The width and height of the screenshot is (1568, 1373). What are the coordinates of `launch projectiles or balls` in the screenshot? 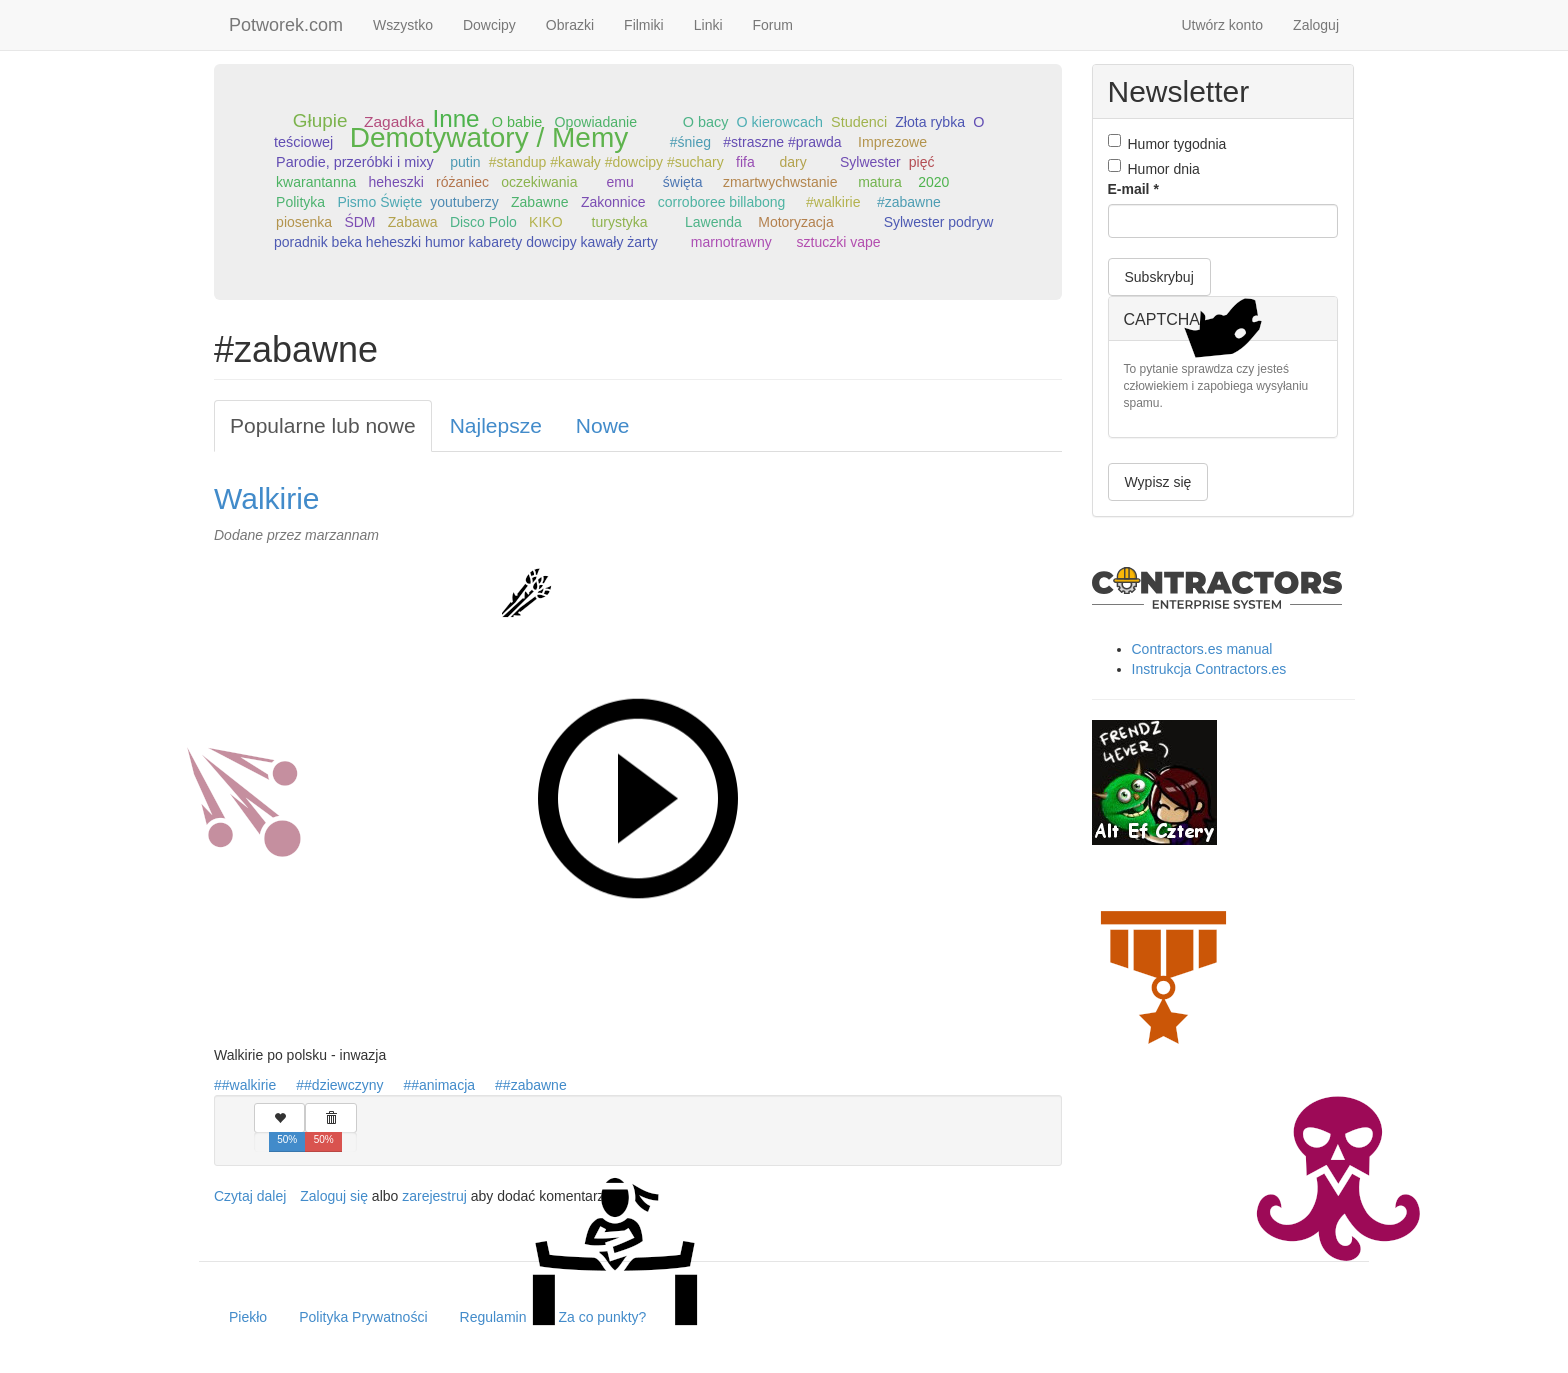 It's located at (245, 799).